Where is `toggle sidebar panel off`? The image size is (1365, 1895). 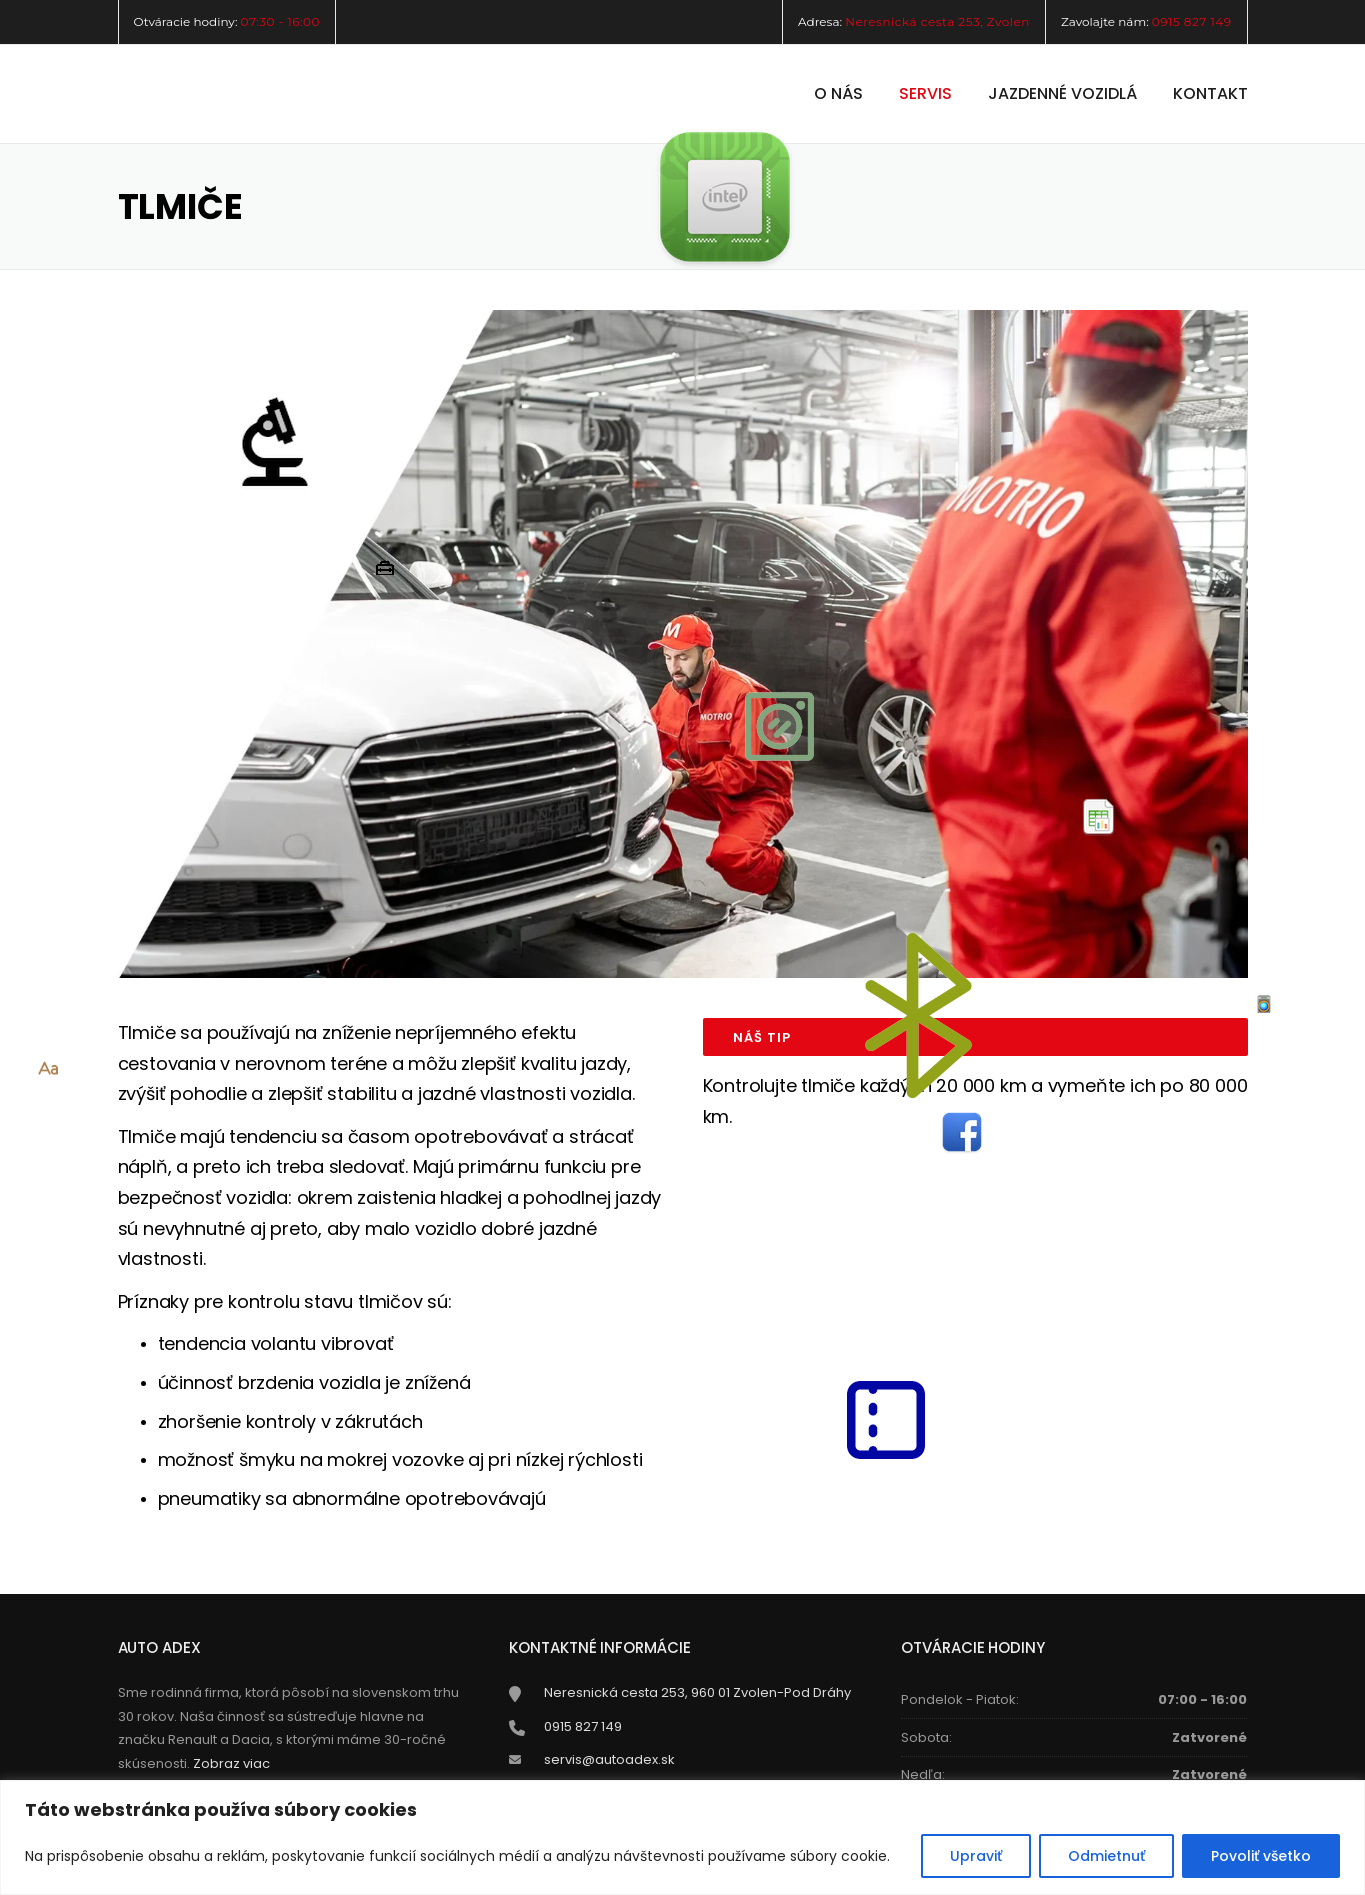 toggle sidebar panel off is located at coordinates (886, 1420).